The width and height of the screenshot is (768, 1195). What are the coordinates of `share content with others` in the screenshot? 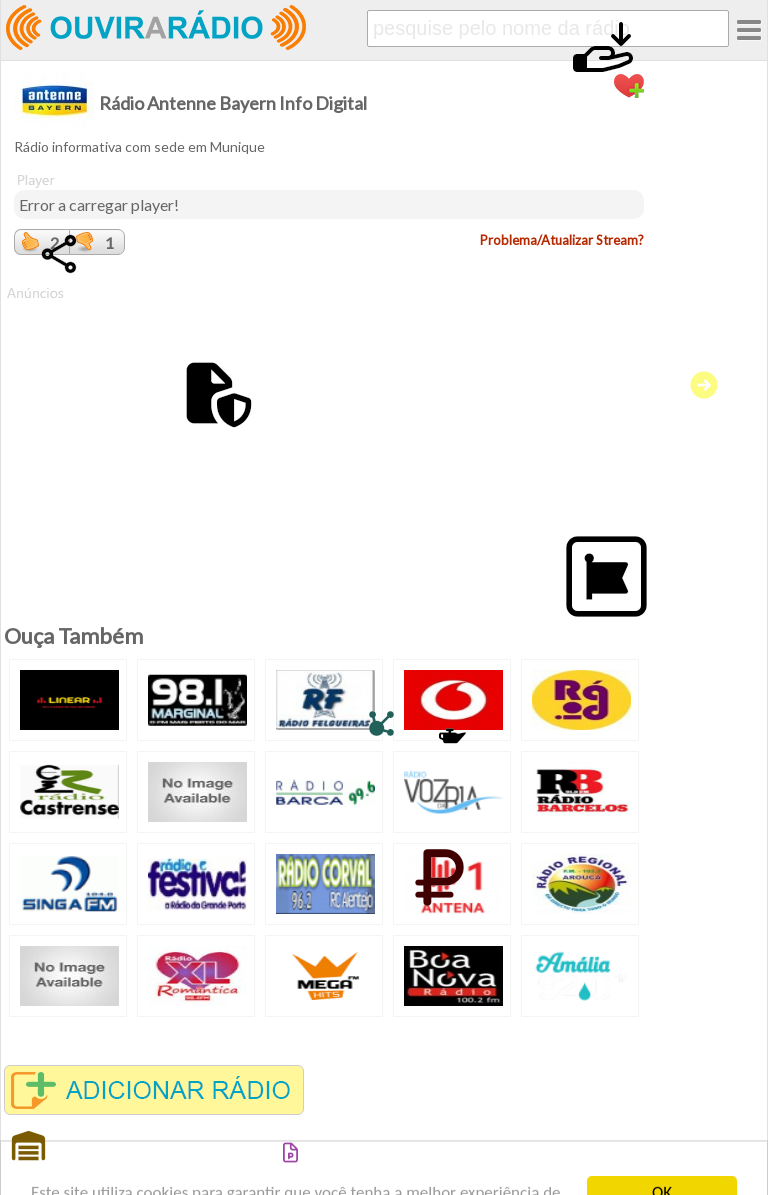 It's located at (59, 254).